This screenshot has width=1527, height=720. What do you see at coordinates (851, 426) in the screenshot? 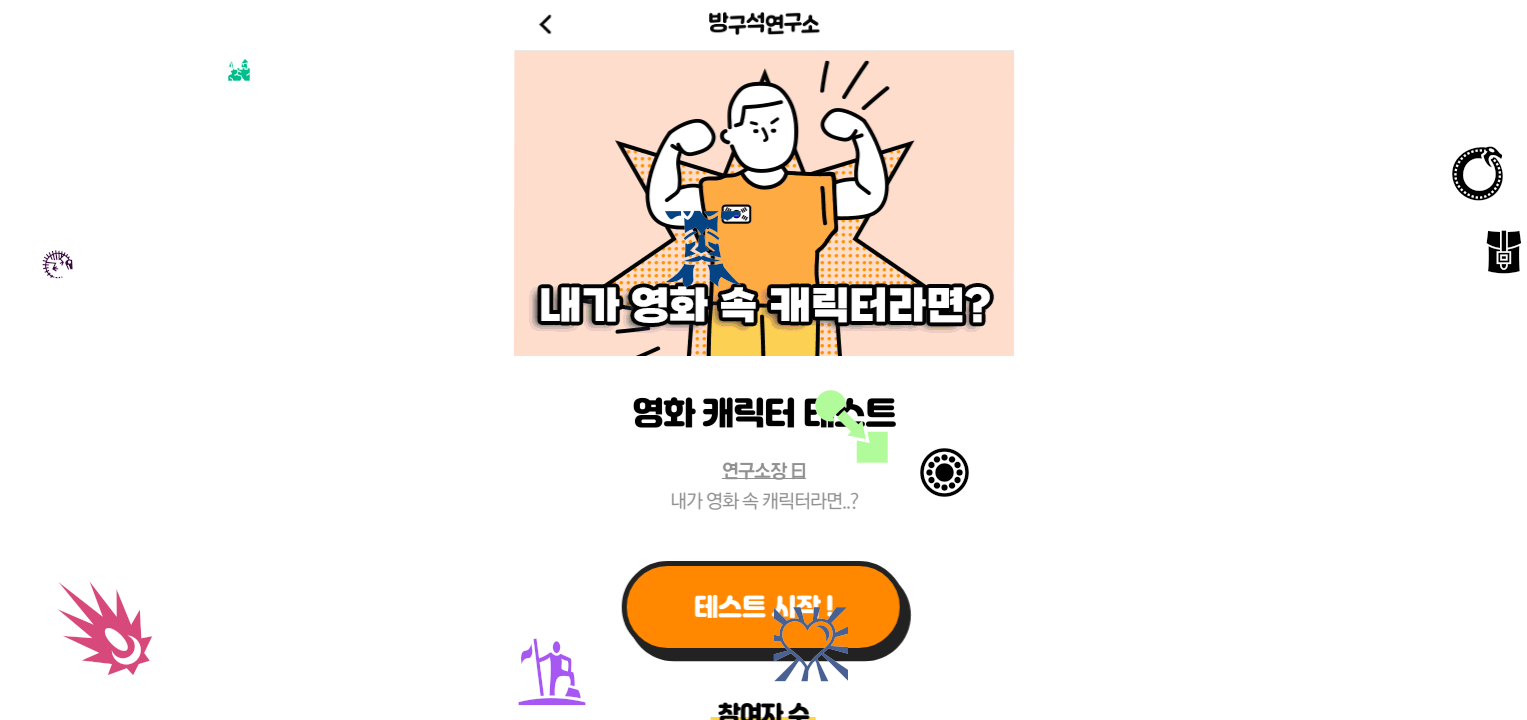
I see `transform or convert an object` at bounding box center [851, 426].